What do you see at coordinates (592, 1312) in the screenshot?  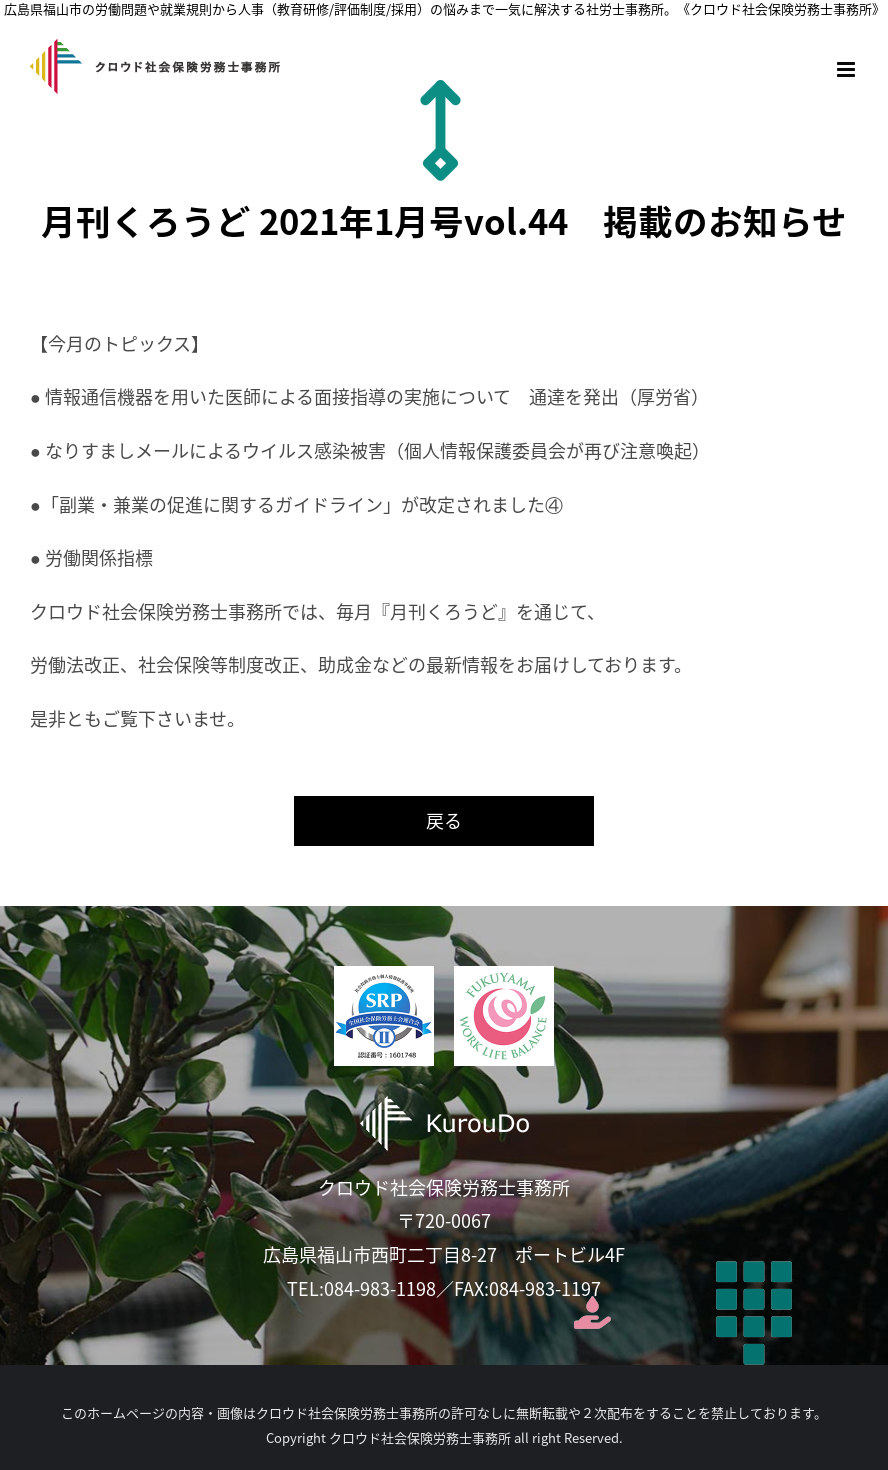 I see `access water conservation settings` at bounding box center [592, 1312].